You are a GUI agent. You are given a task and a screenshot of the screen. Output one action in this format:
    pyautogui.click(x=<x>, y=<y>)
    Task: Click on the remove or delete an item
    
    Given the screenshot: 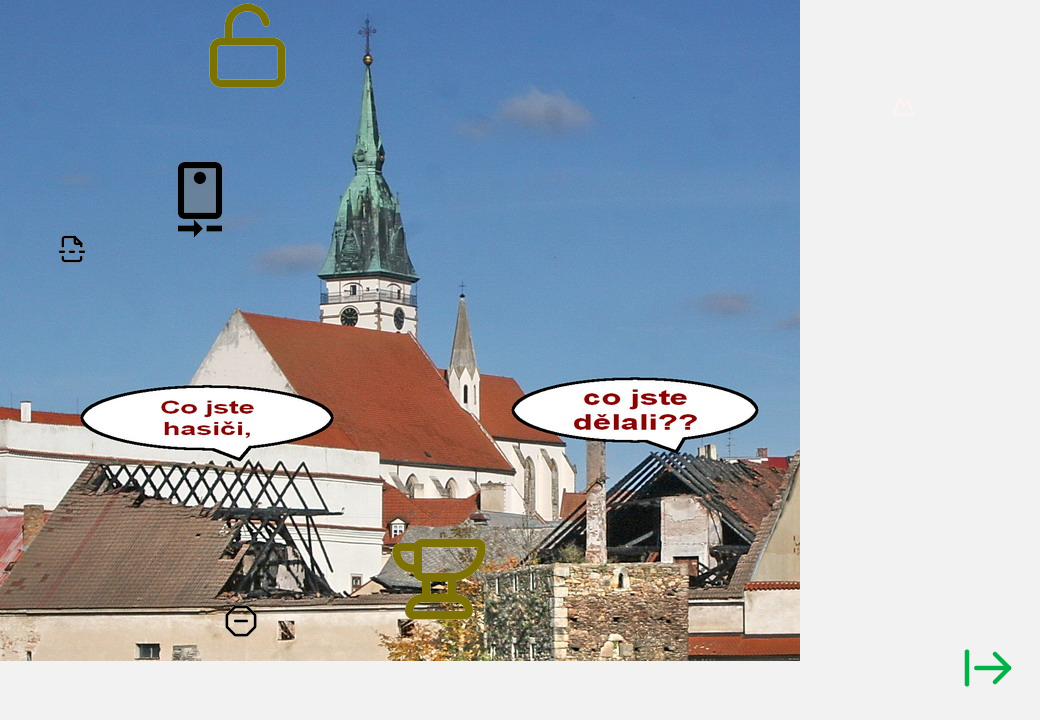 What is the action you would take?
    pyautogui.click(x=241, y=621)
    